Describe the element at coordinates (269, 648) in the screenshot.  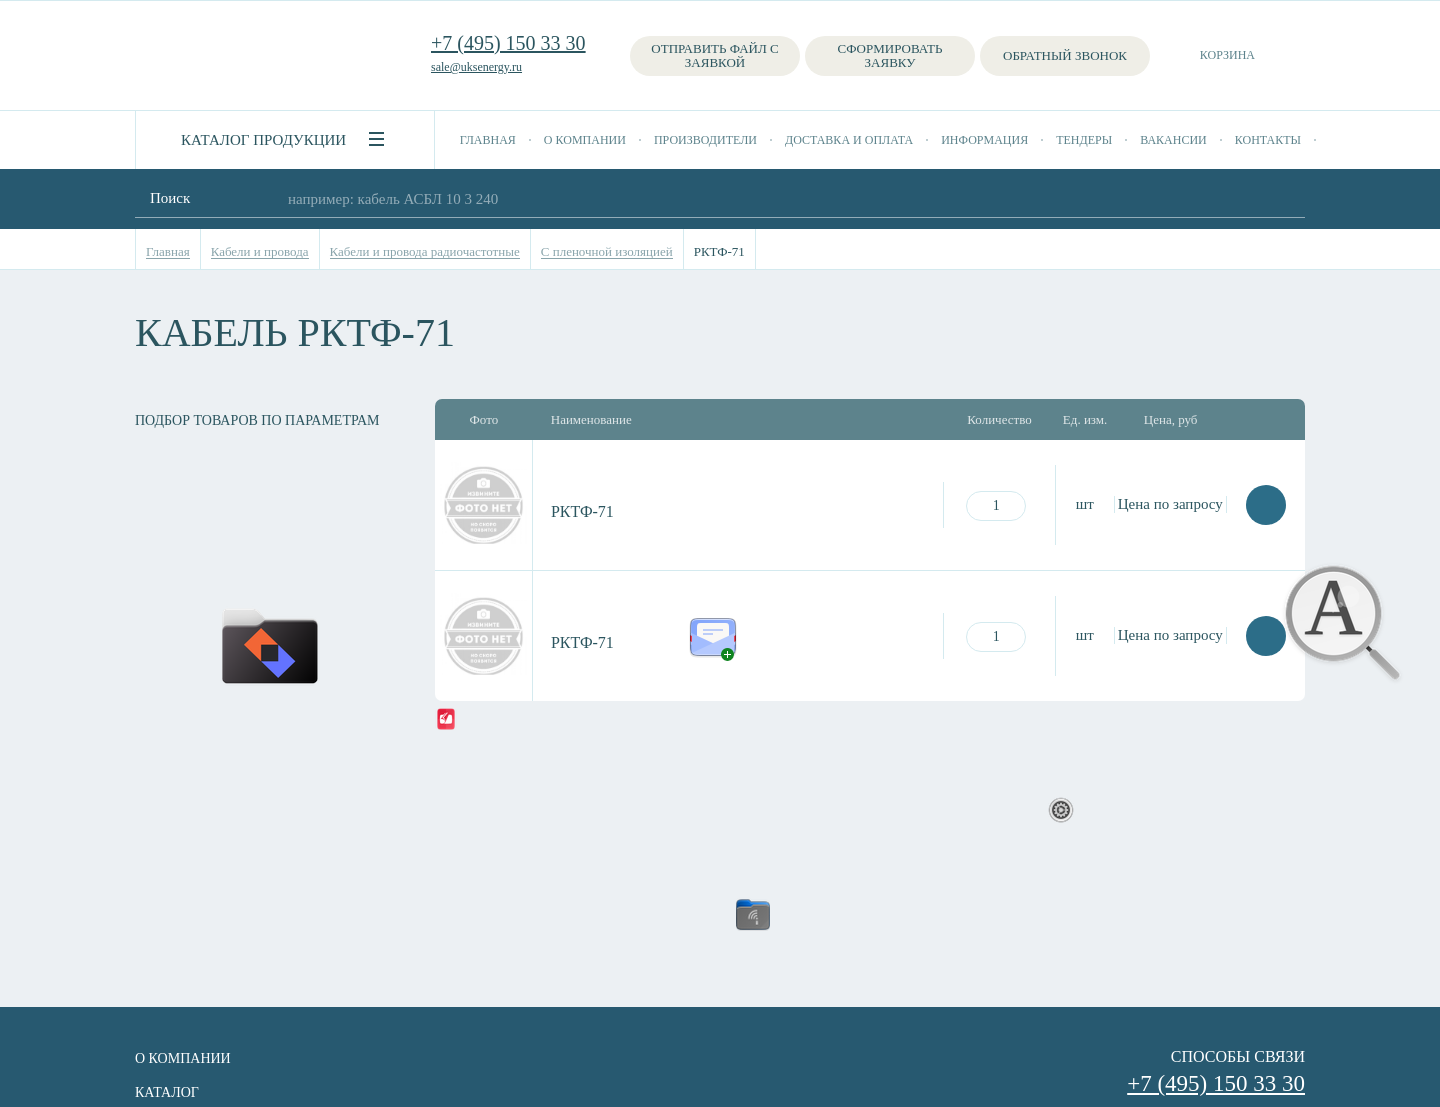
I see `open ktor project folder` at that location.